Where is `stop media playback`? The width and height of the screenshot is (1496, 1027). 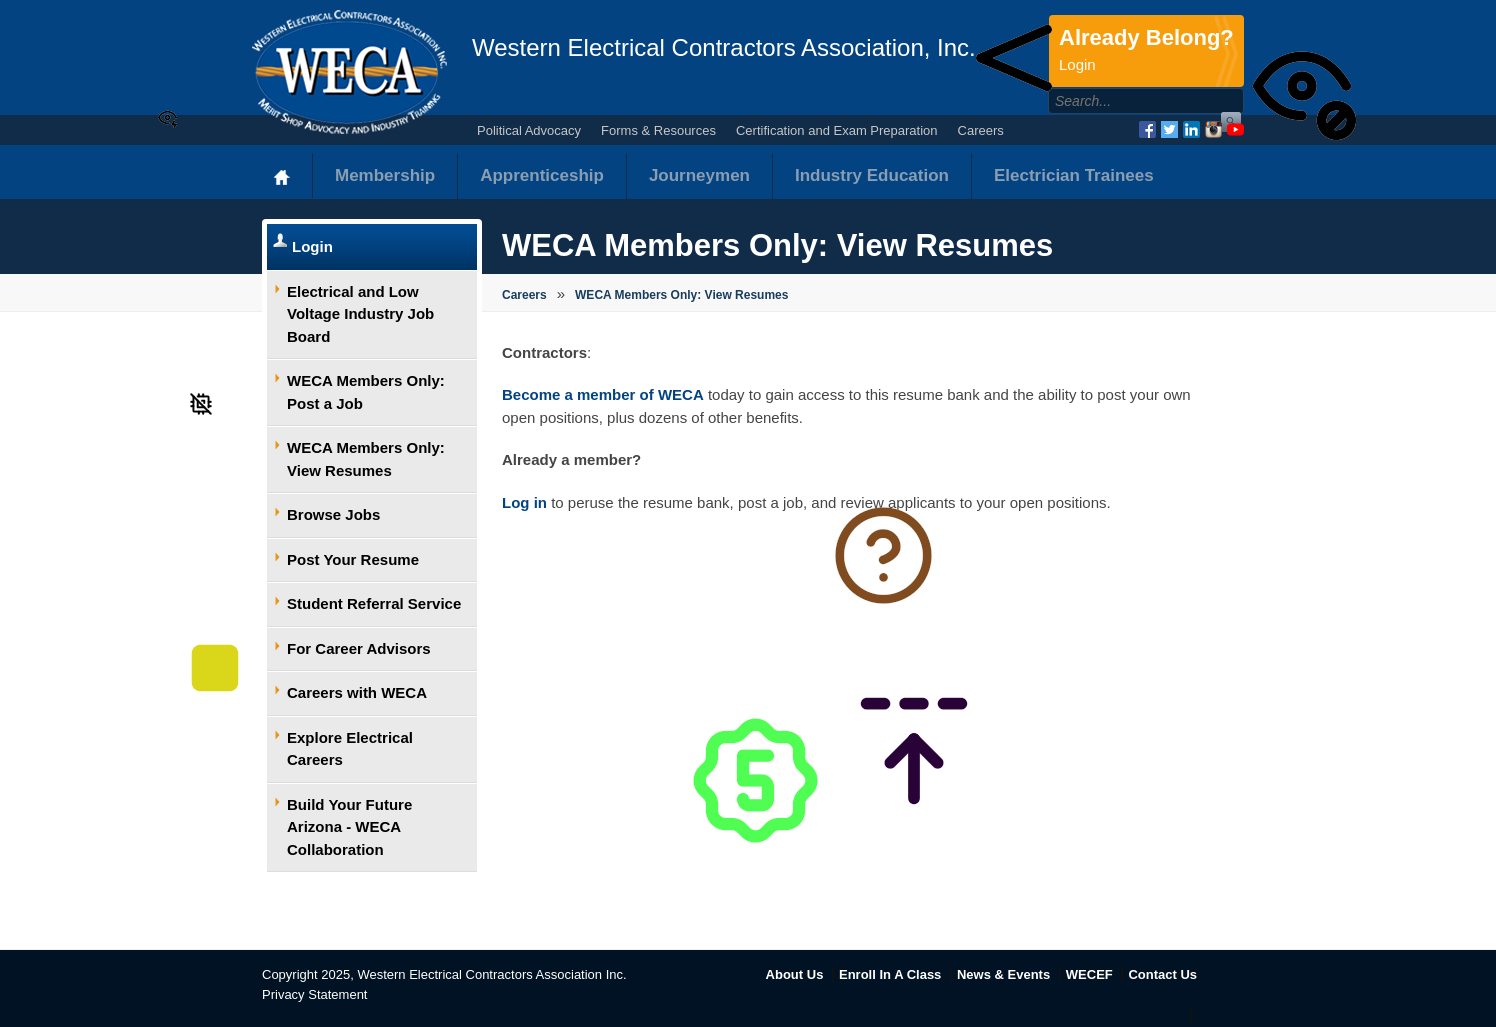
stop media playback is located at coordinates (215, 668).